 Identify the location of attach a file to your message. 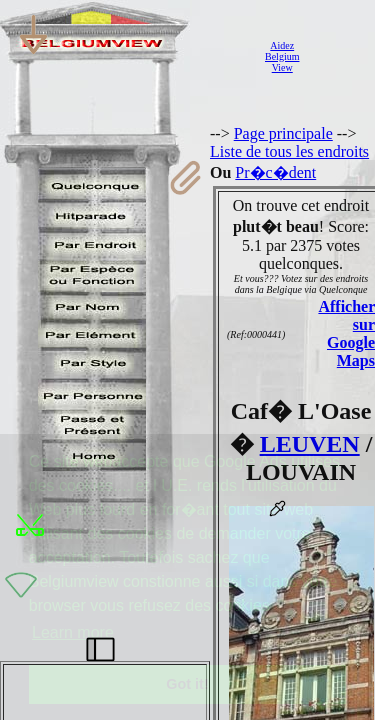
(186, 177).